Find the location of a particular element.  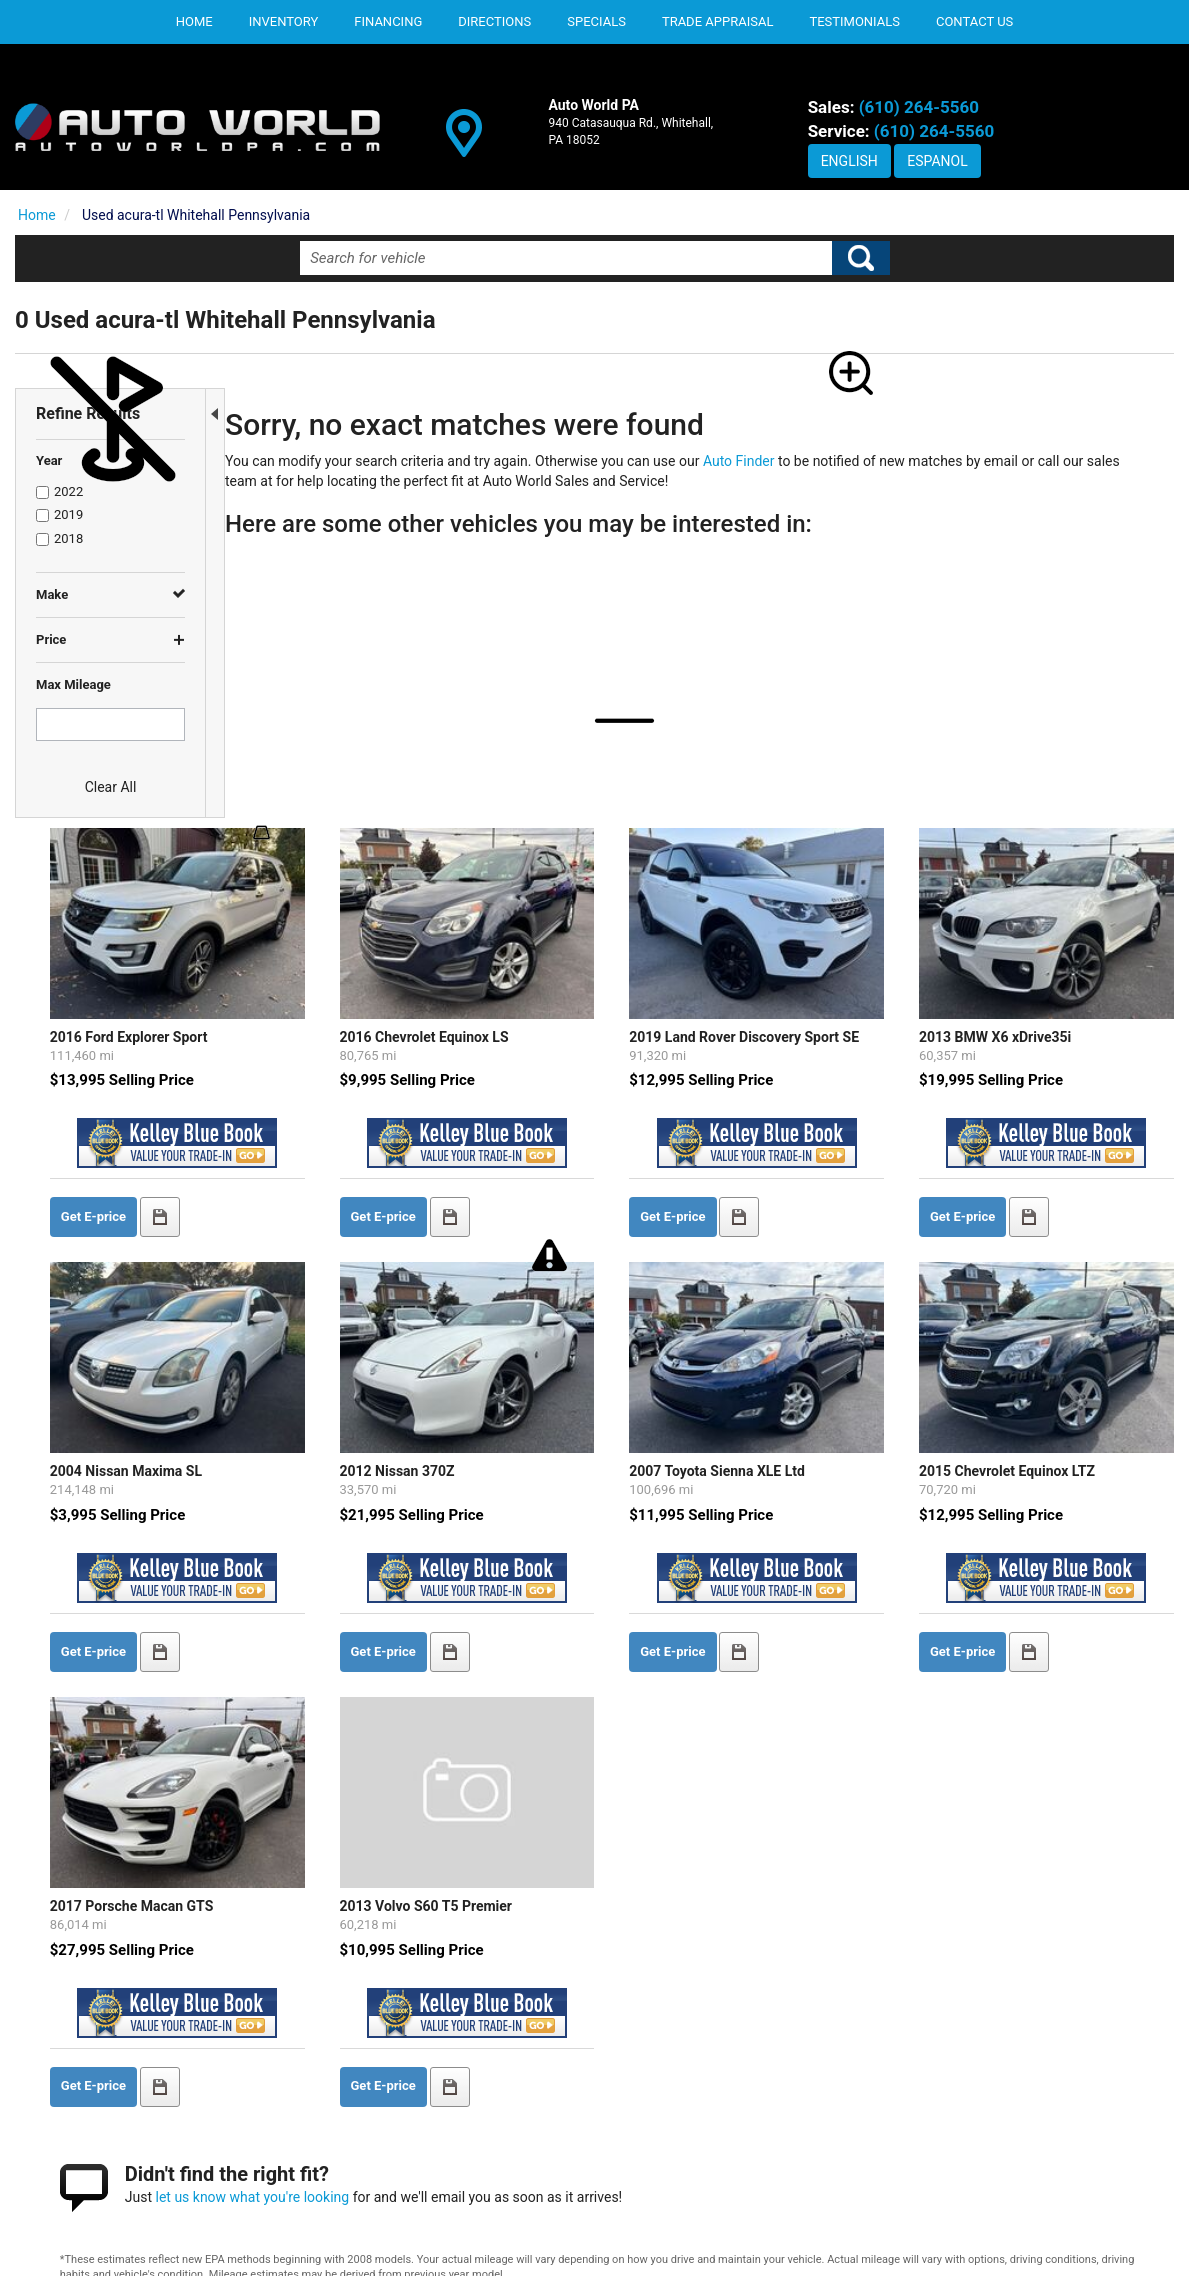

insert a horizontal divider line is located at coordinates (624, 718).